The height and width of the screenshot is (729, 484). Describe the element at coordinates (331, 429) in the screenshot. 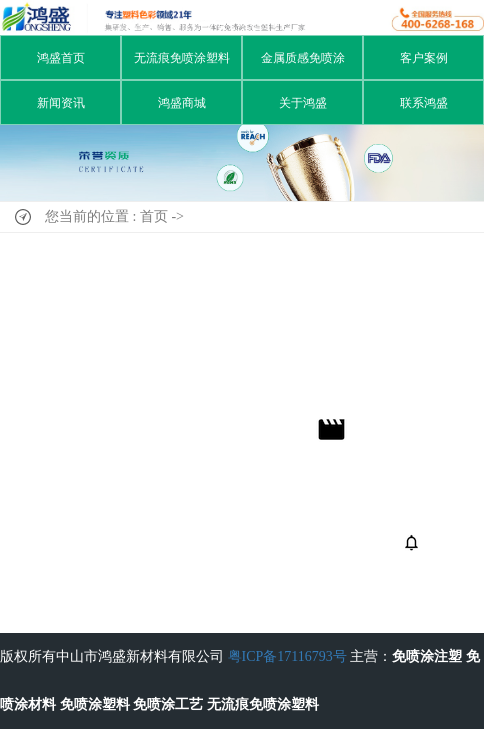

I see `access video or movie content` at that location.